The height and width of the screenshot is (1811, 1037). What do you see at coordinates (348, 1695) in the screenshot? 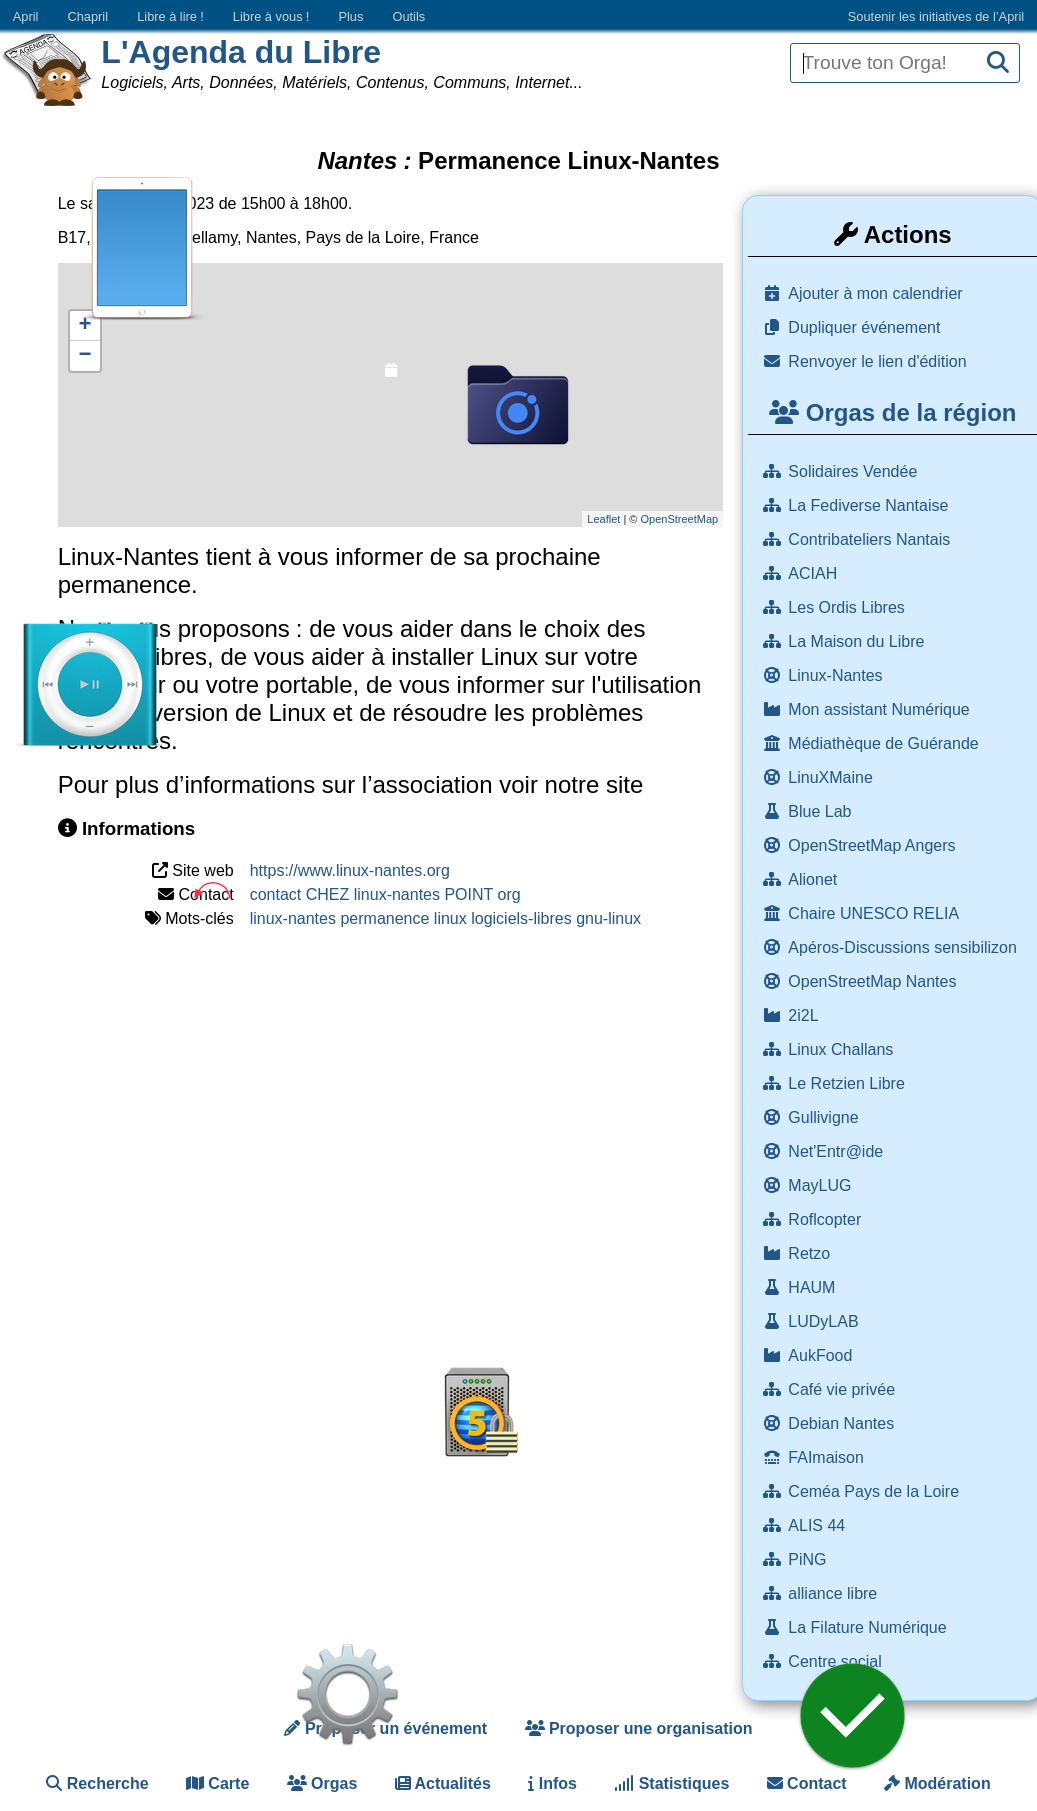
I see `access advanced settings` at bounding box center [348, 1695].